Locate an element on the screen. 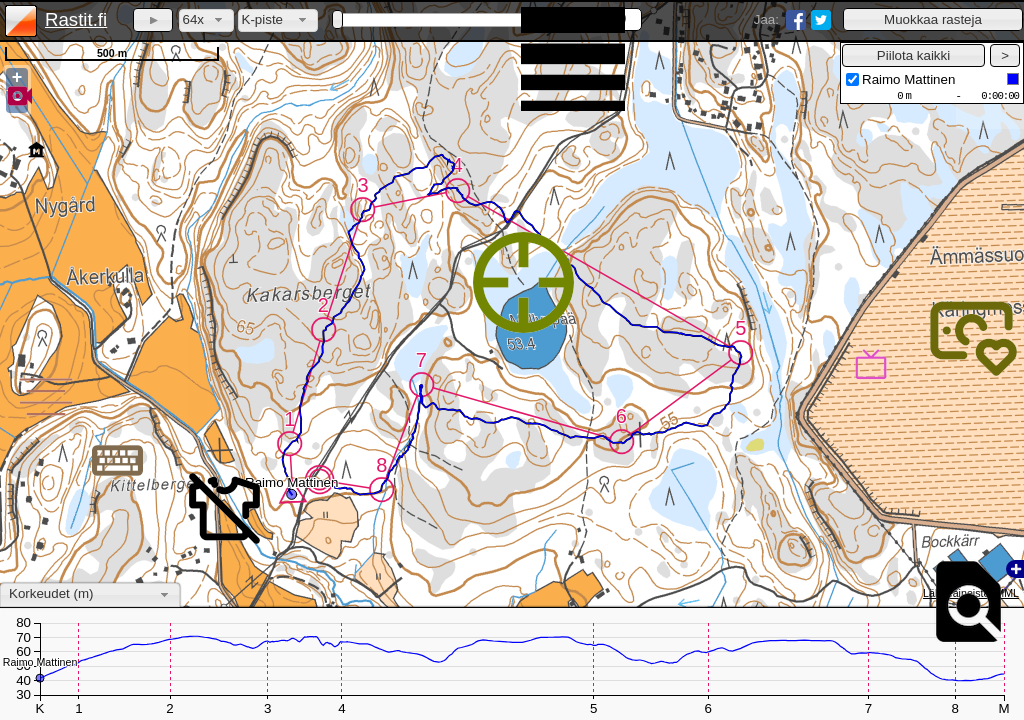 This screenshot has width=1024, height=720. set or view target goals is located at coordinates (523, 282).